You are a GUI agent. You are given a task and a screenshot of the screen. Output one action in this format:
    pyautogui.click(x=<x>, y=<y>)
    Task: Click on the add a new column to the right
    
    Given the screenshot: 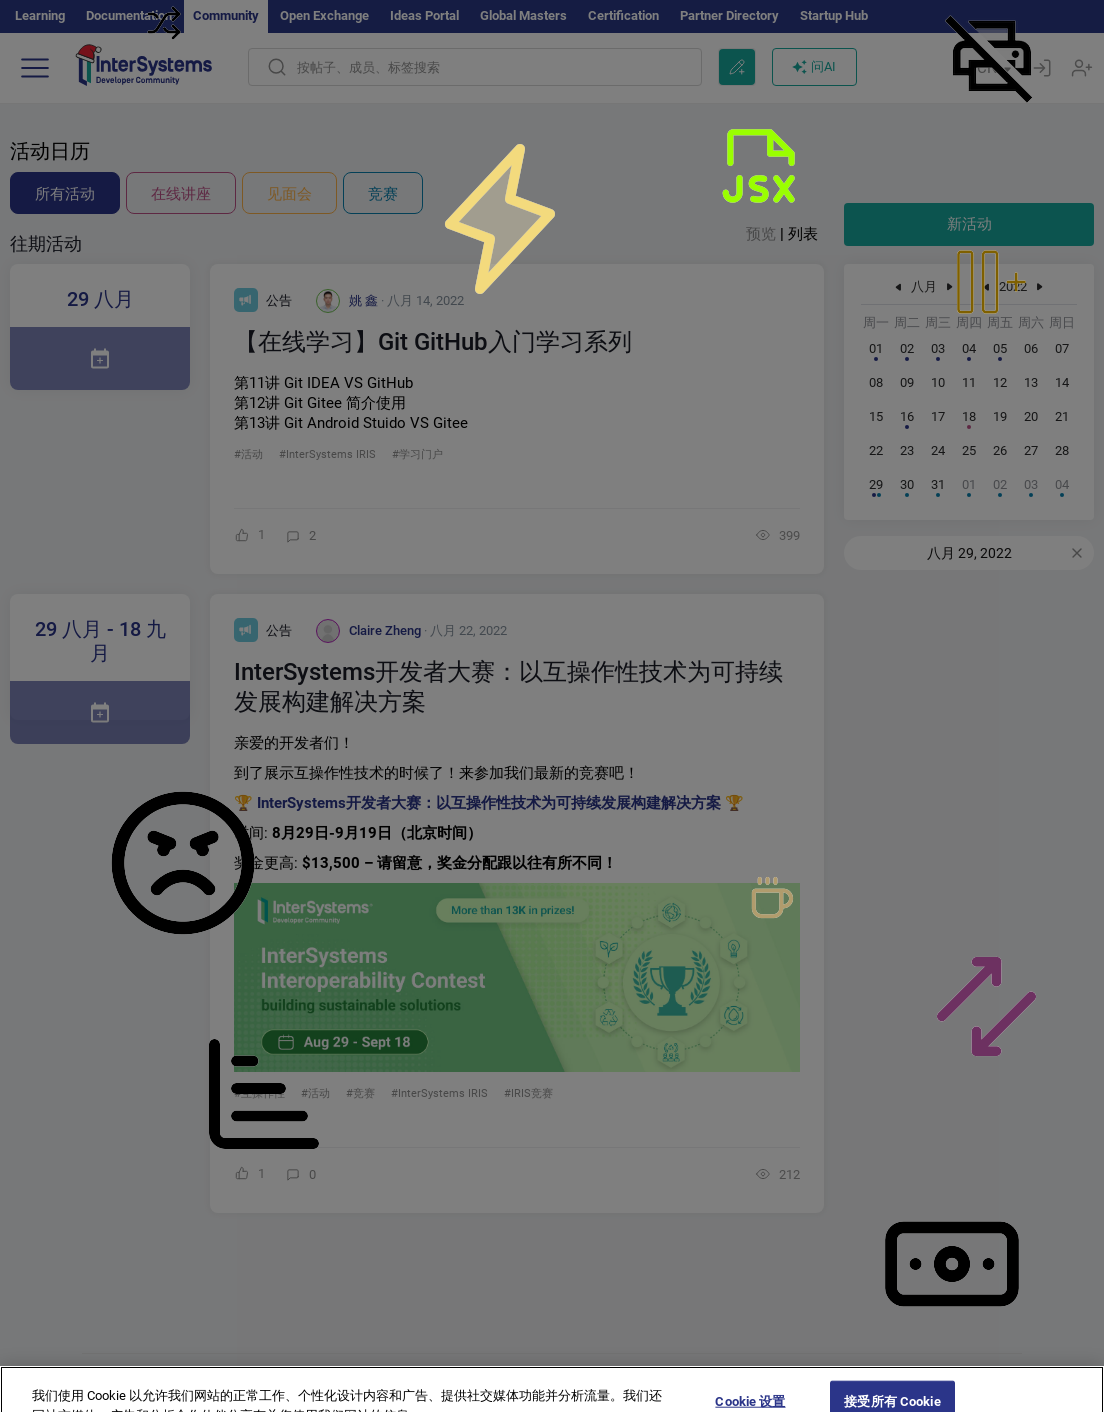 What is the action you would take?
    pyautogui.click(x=986, y=282)
    